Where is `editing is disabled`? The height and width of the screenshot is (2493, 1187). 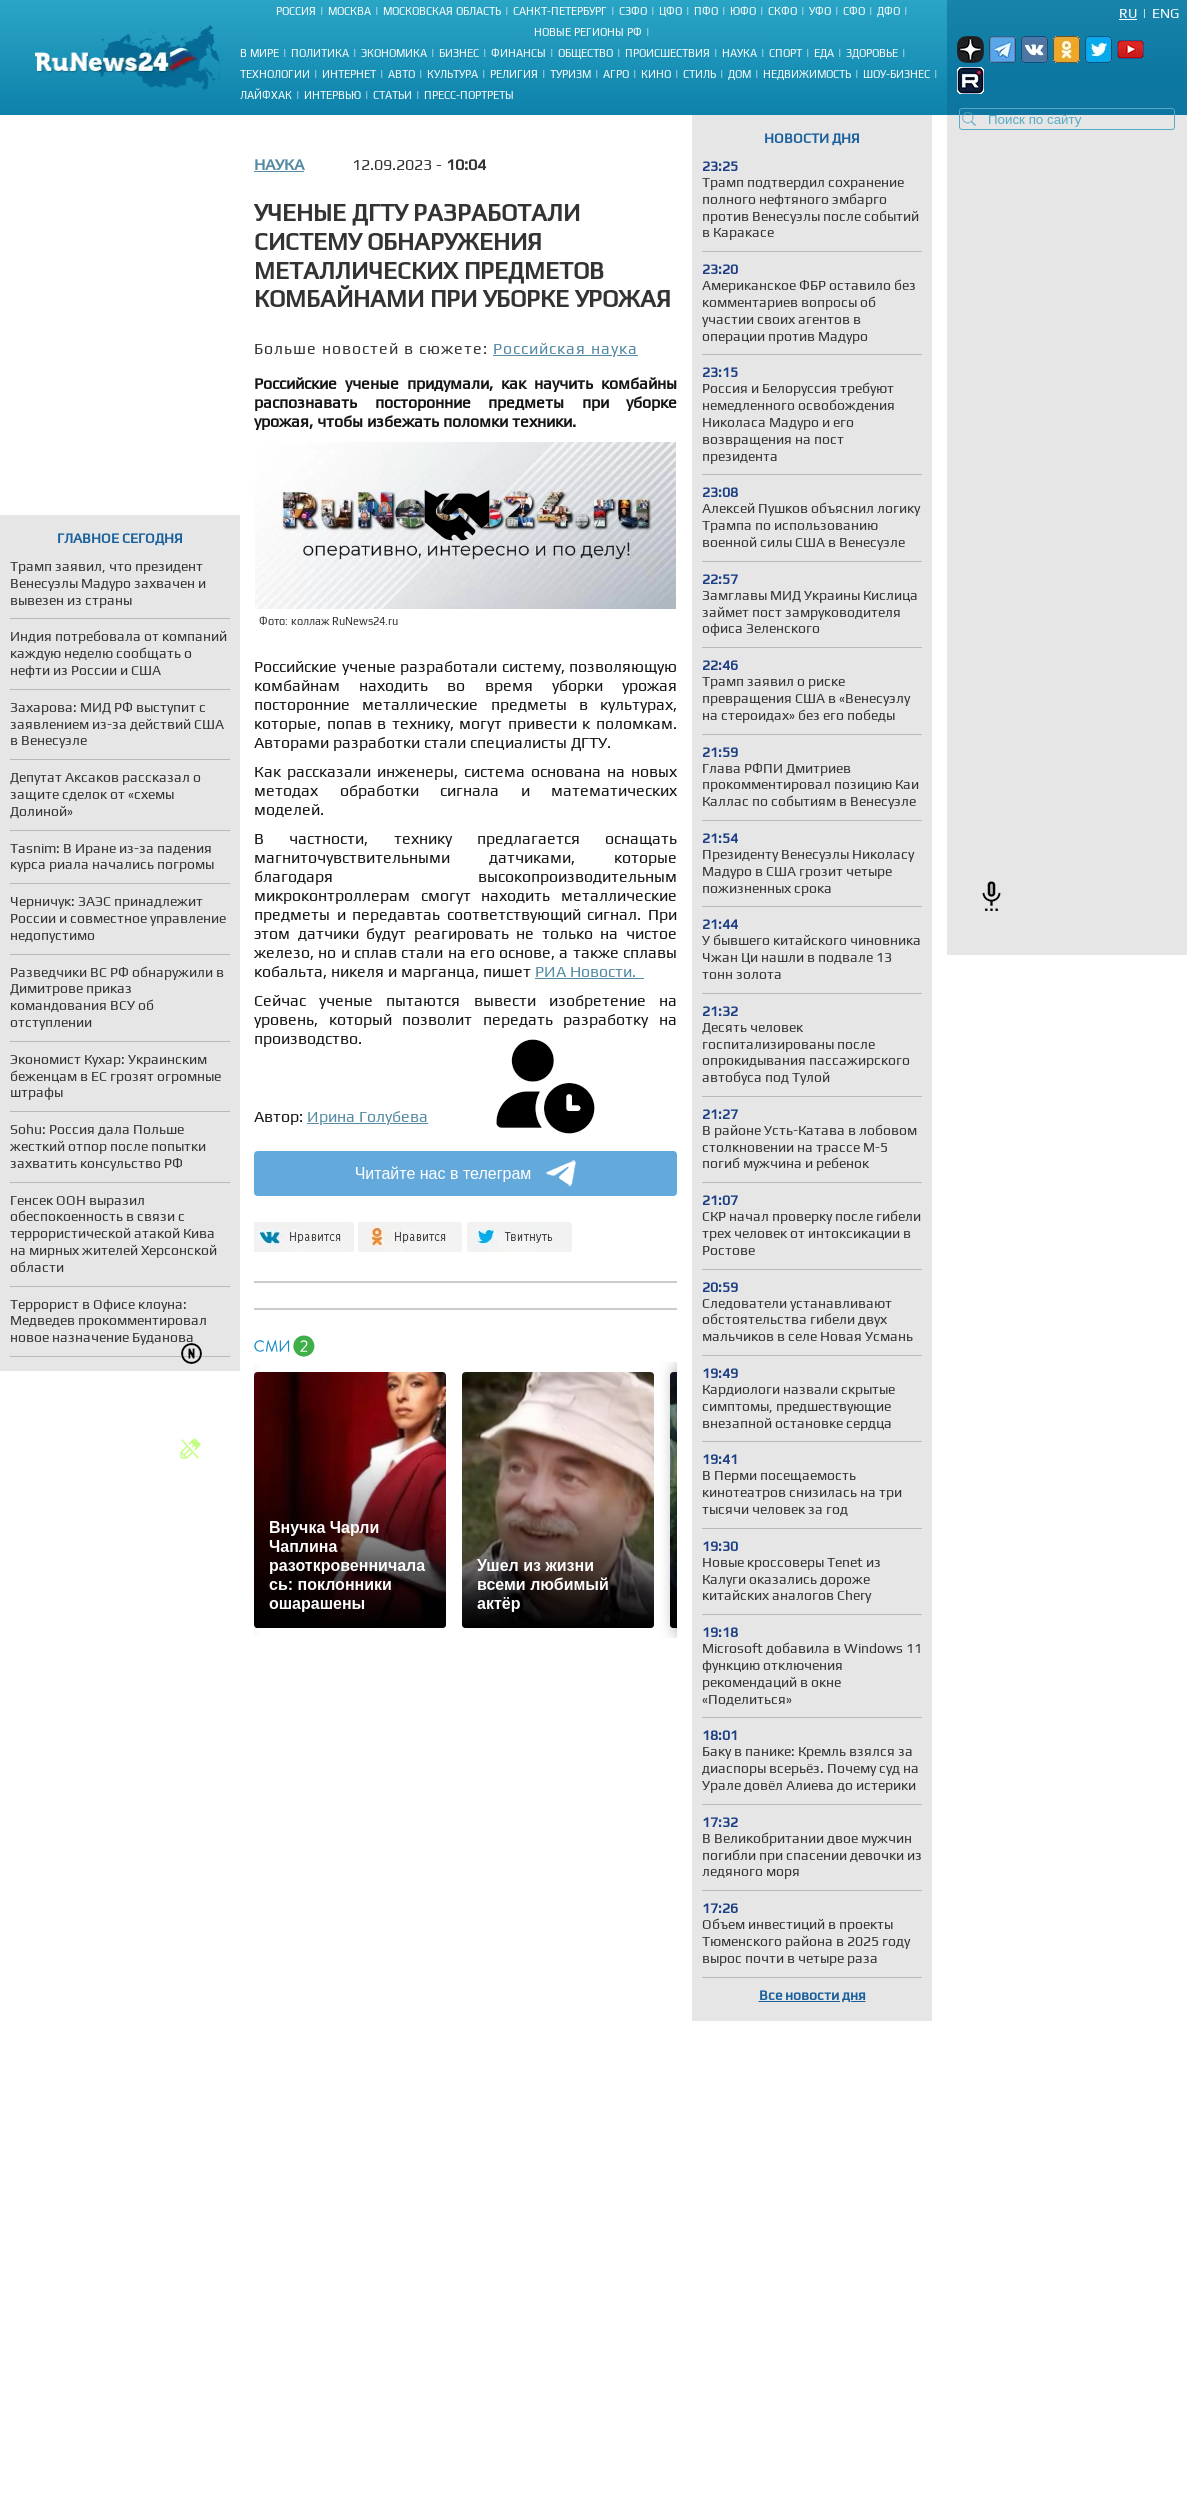
editing is disabled is located at coordinates (190, 1449).